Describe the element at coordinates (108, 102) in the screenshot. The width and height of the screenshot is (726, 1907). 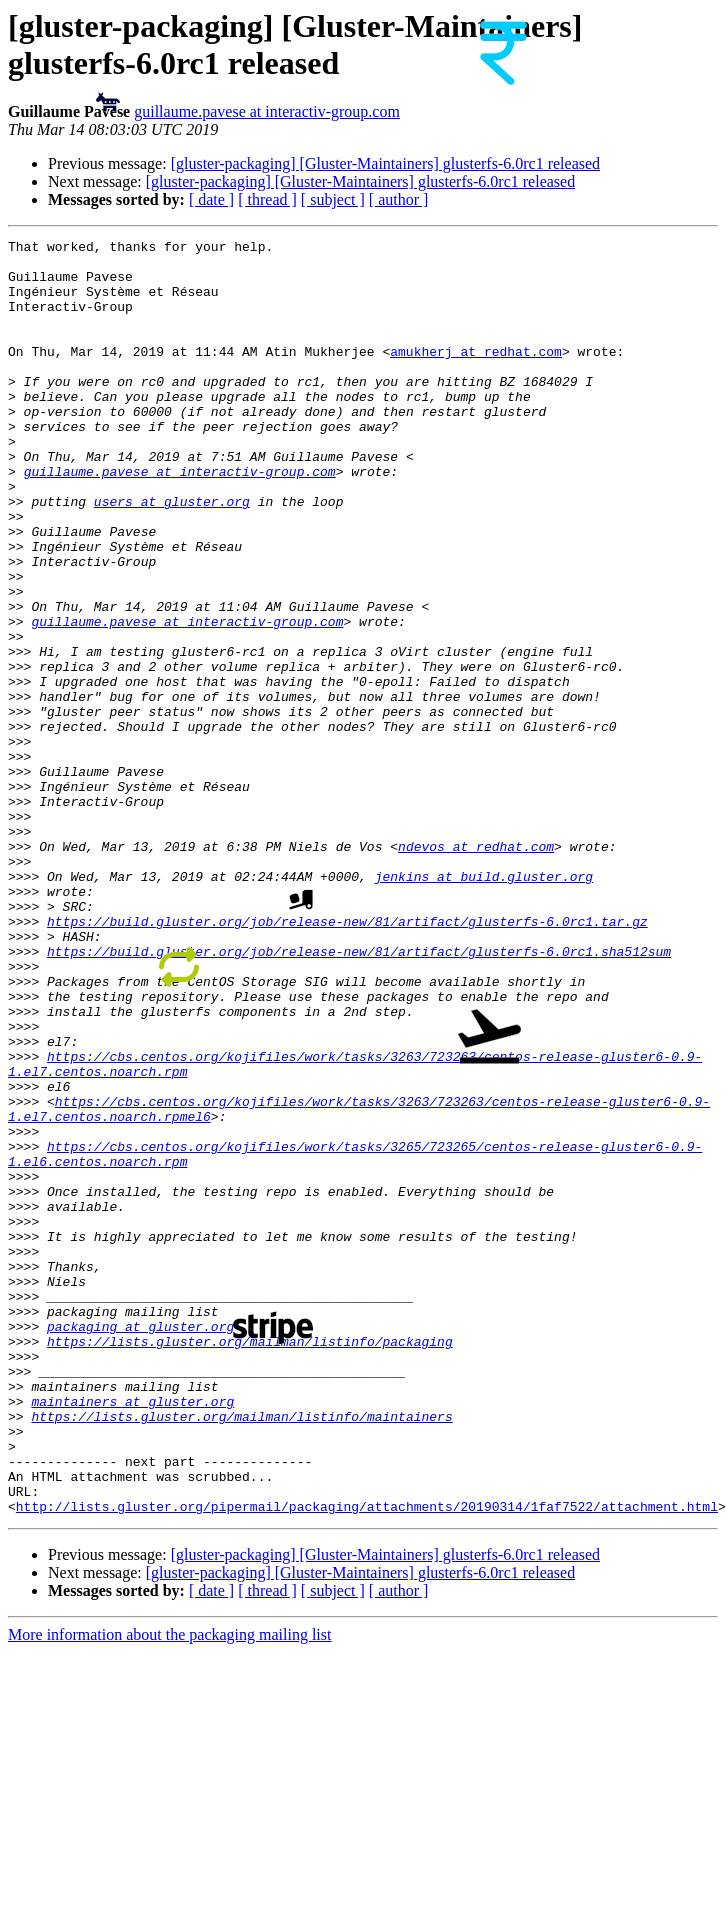
I see `represents the Democratic Party affiliation` at that location.